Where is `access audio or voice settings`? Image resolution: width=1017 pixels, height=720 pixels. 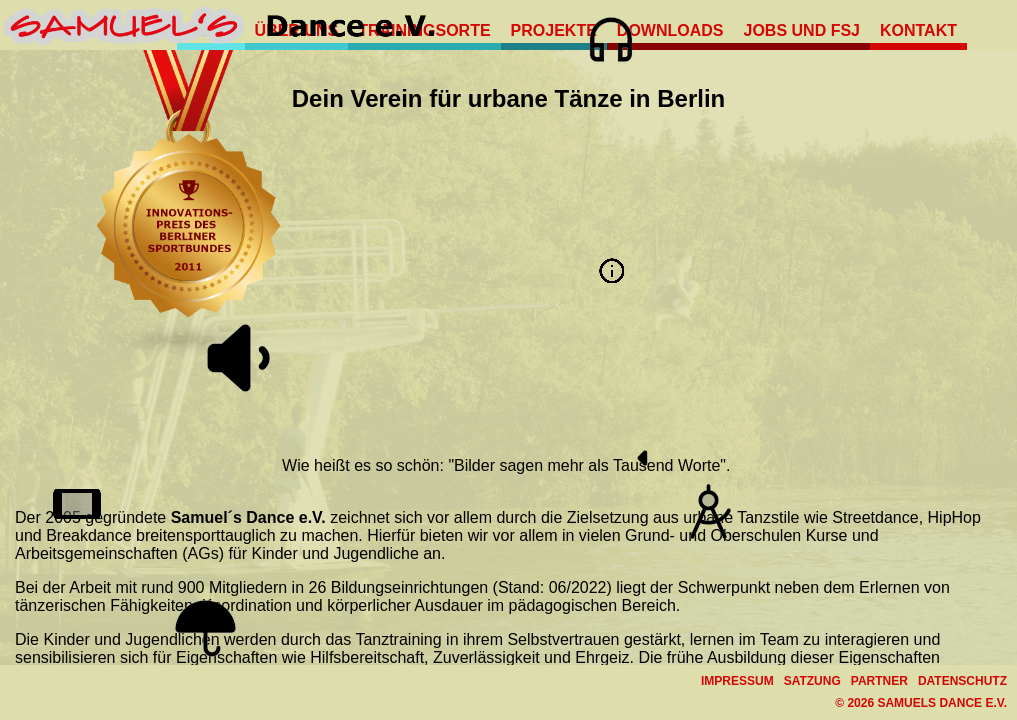 access audio or voice settings is located at coordinates (611, 43).